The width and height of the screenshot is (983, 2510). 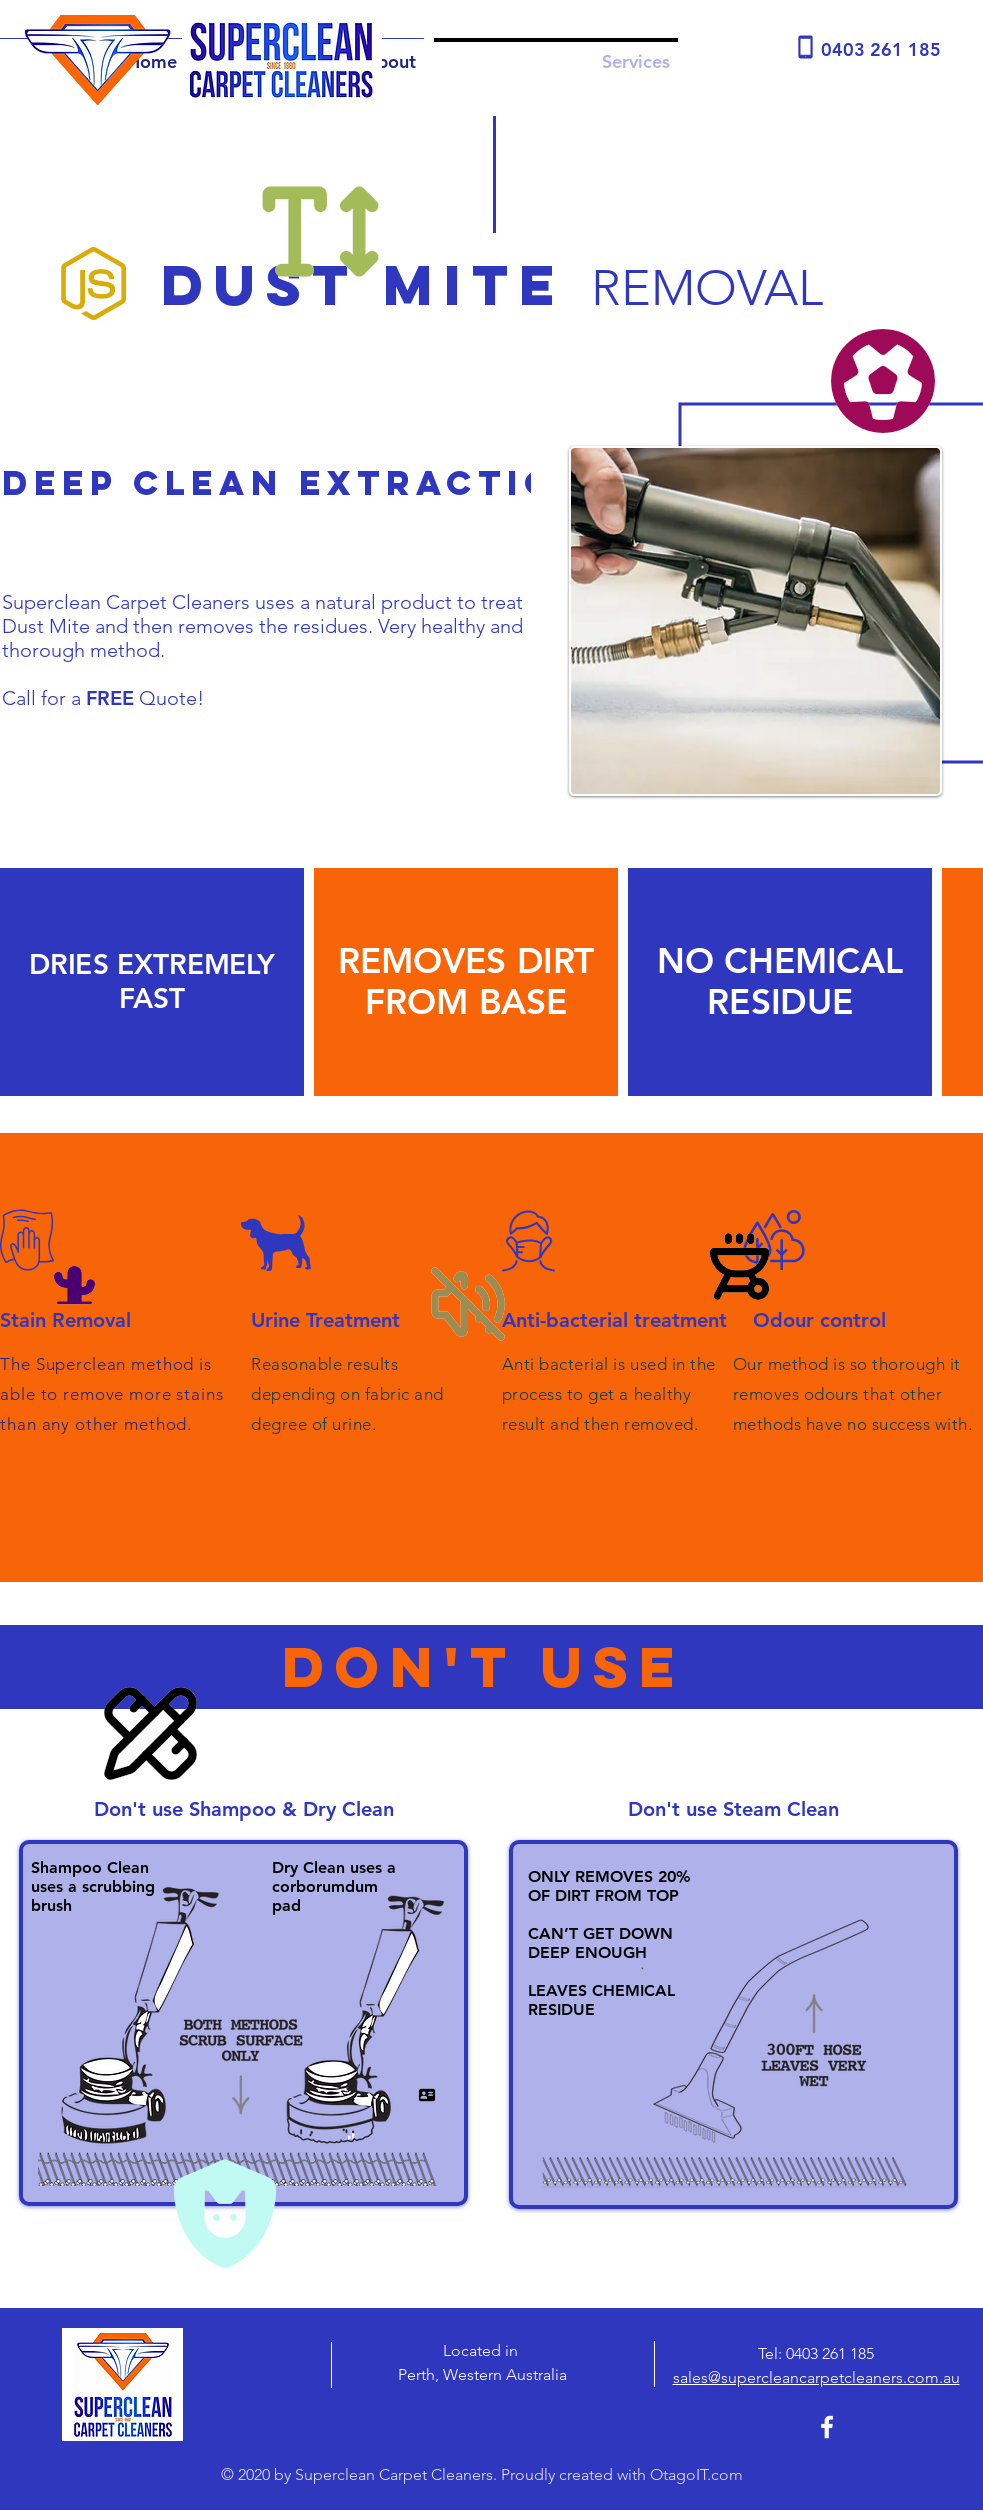 I want to click on mute audio, so click(x=468, y=1304).